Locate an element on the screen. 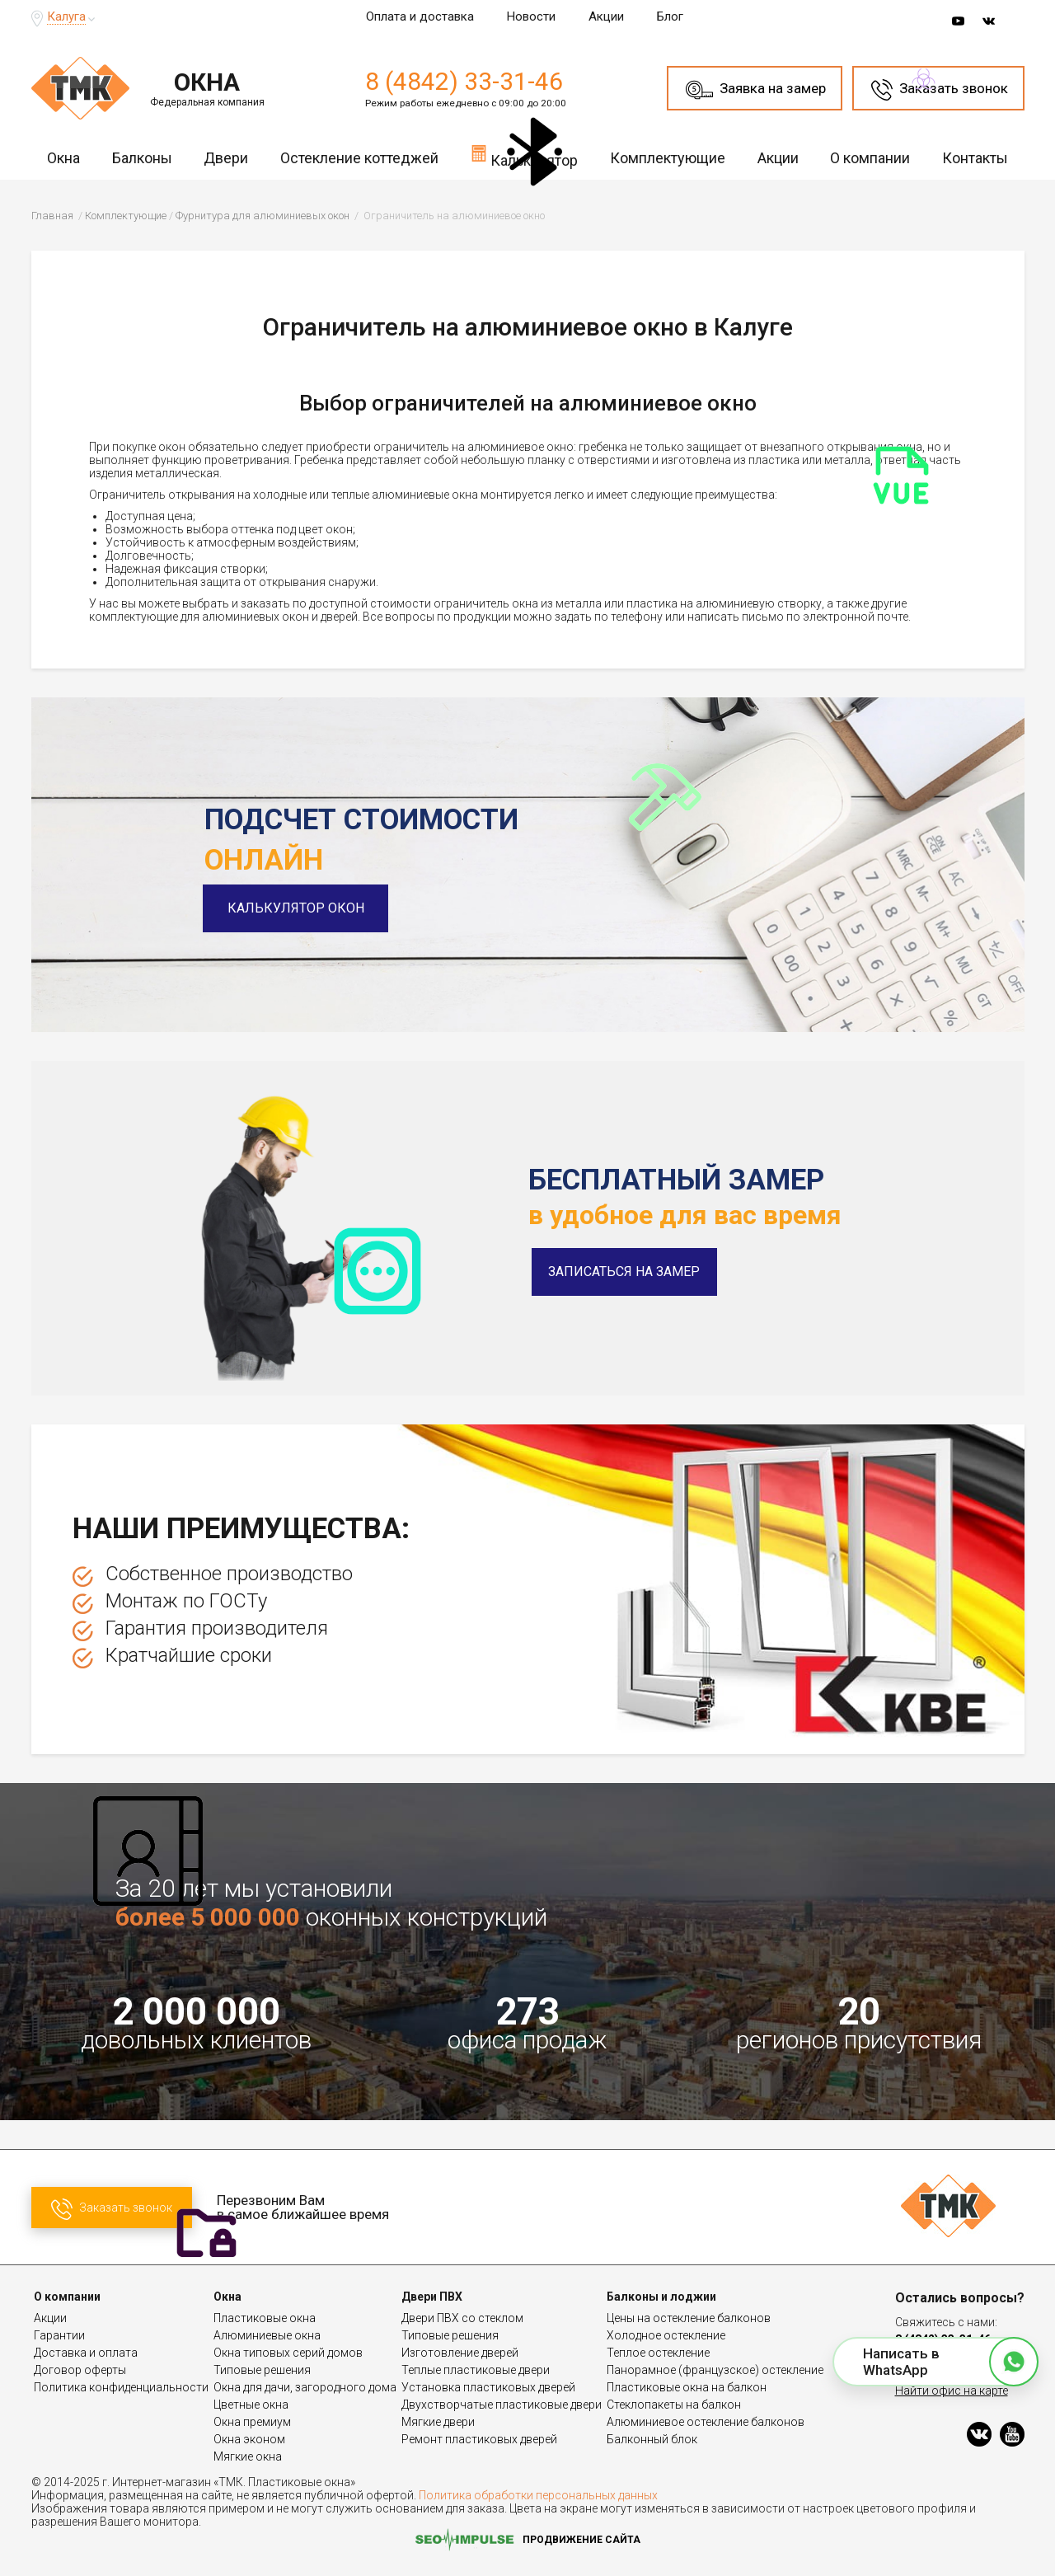 This screenshot has height=2576, width=1055. access your contacts or address book is located at coordinates (148, 1851).